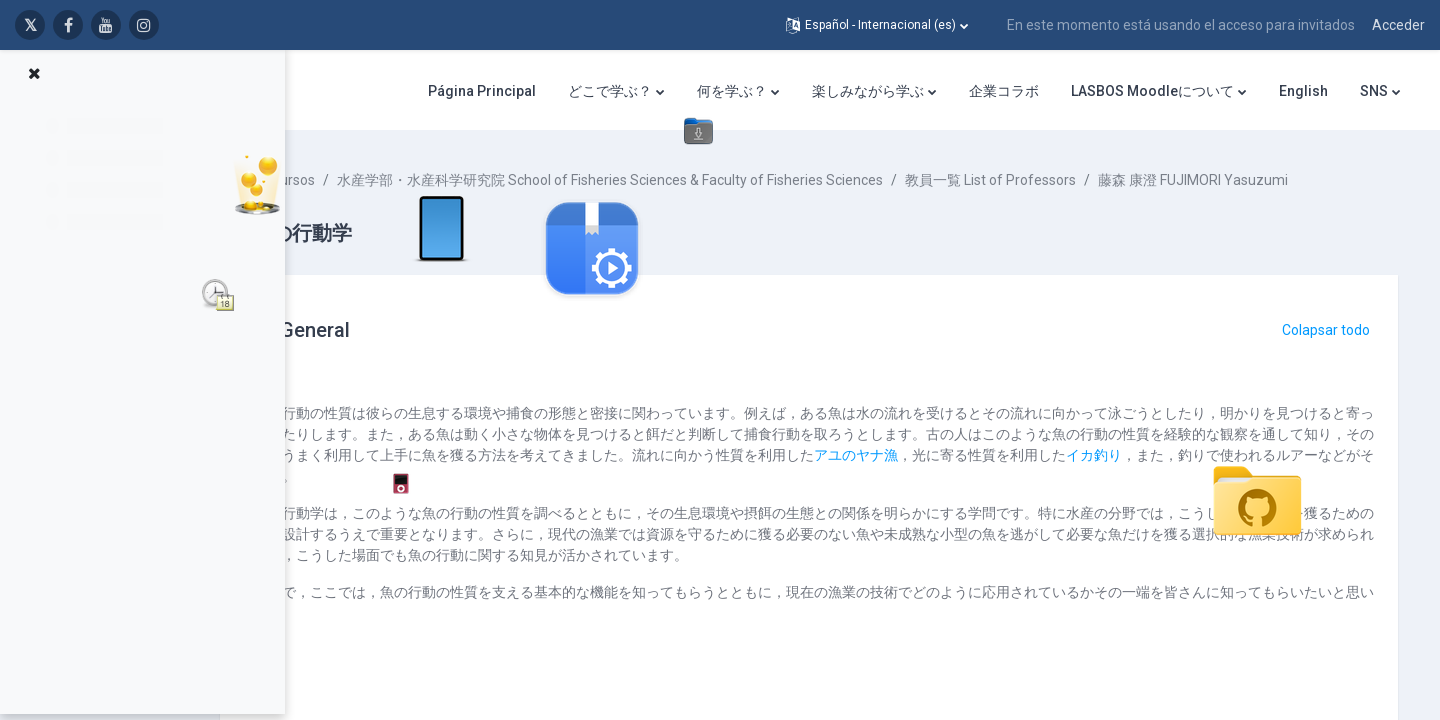  What do you see at coordinates (257, 183) in the screenshot?
I see `access particle emitter effects library in iMovie` at bounding box center [257, 183].